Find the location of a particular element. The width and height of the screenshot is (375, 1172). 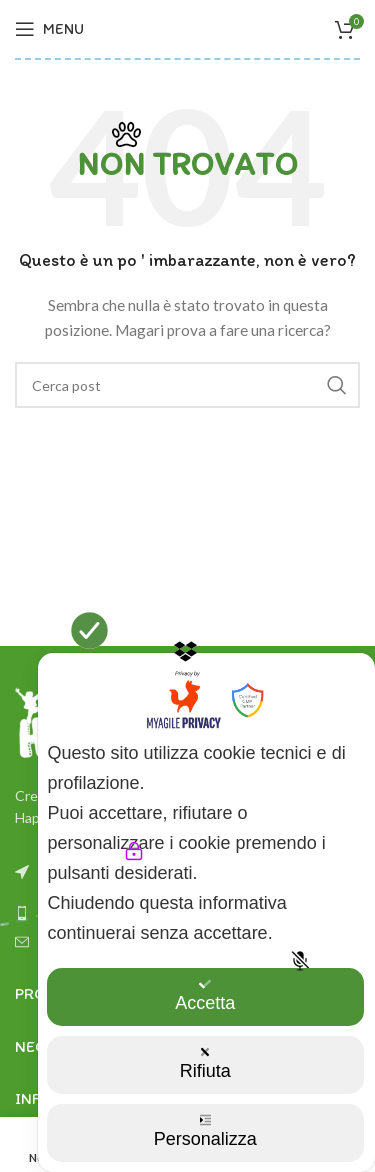

access pet-related features or settings is located at coordinates (126, 134).